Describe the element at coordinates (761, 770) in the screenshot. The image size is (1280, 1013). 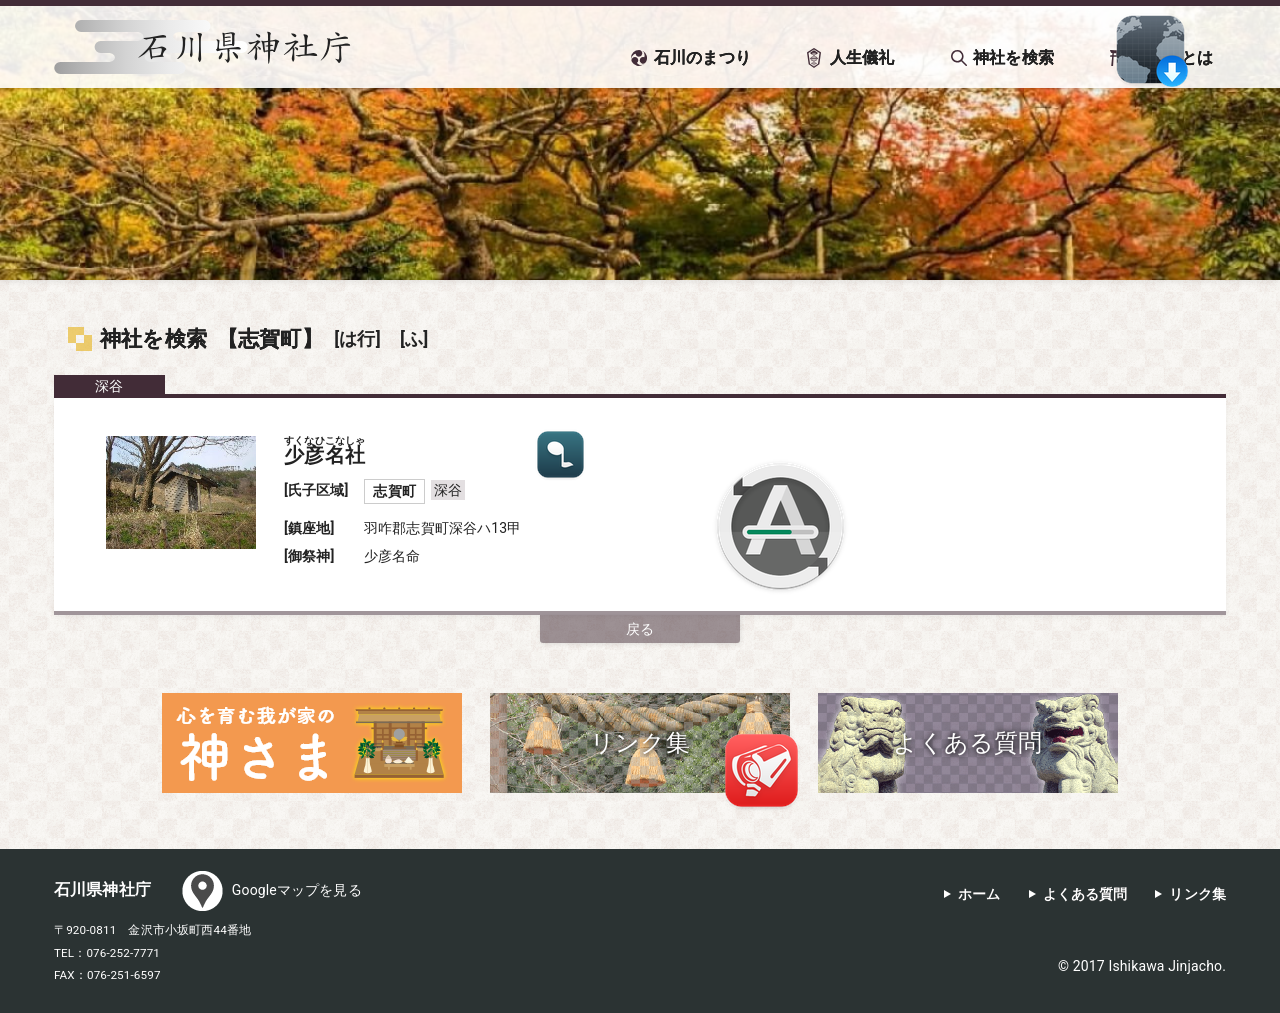
I see `launch ultrakill game` at that location.